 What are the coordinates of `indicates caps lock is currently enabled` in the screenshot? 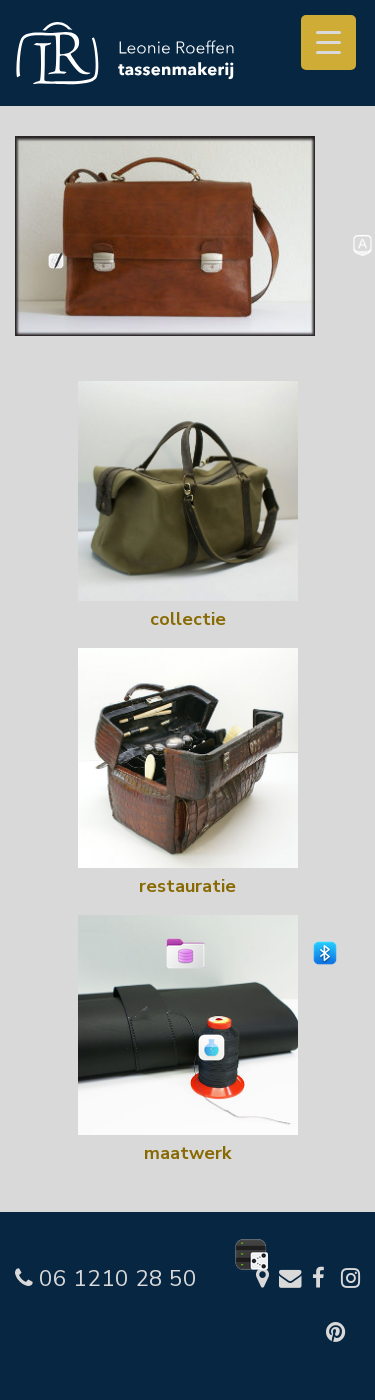 It's located at (362, 245).